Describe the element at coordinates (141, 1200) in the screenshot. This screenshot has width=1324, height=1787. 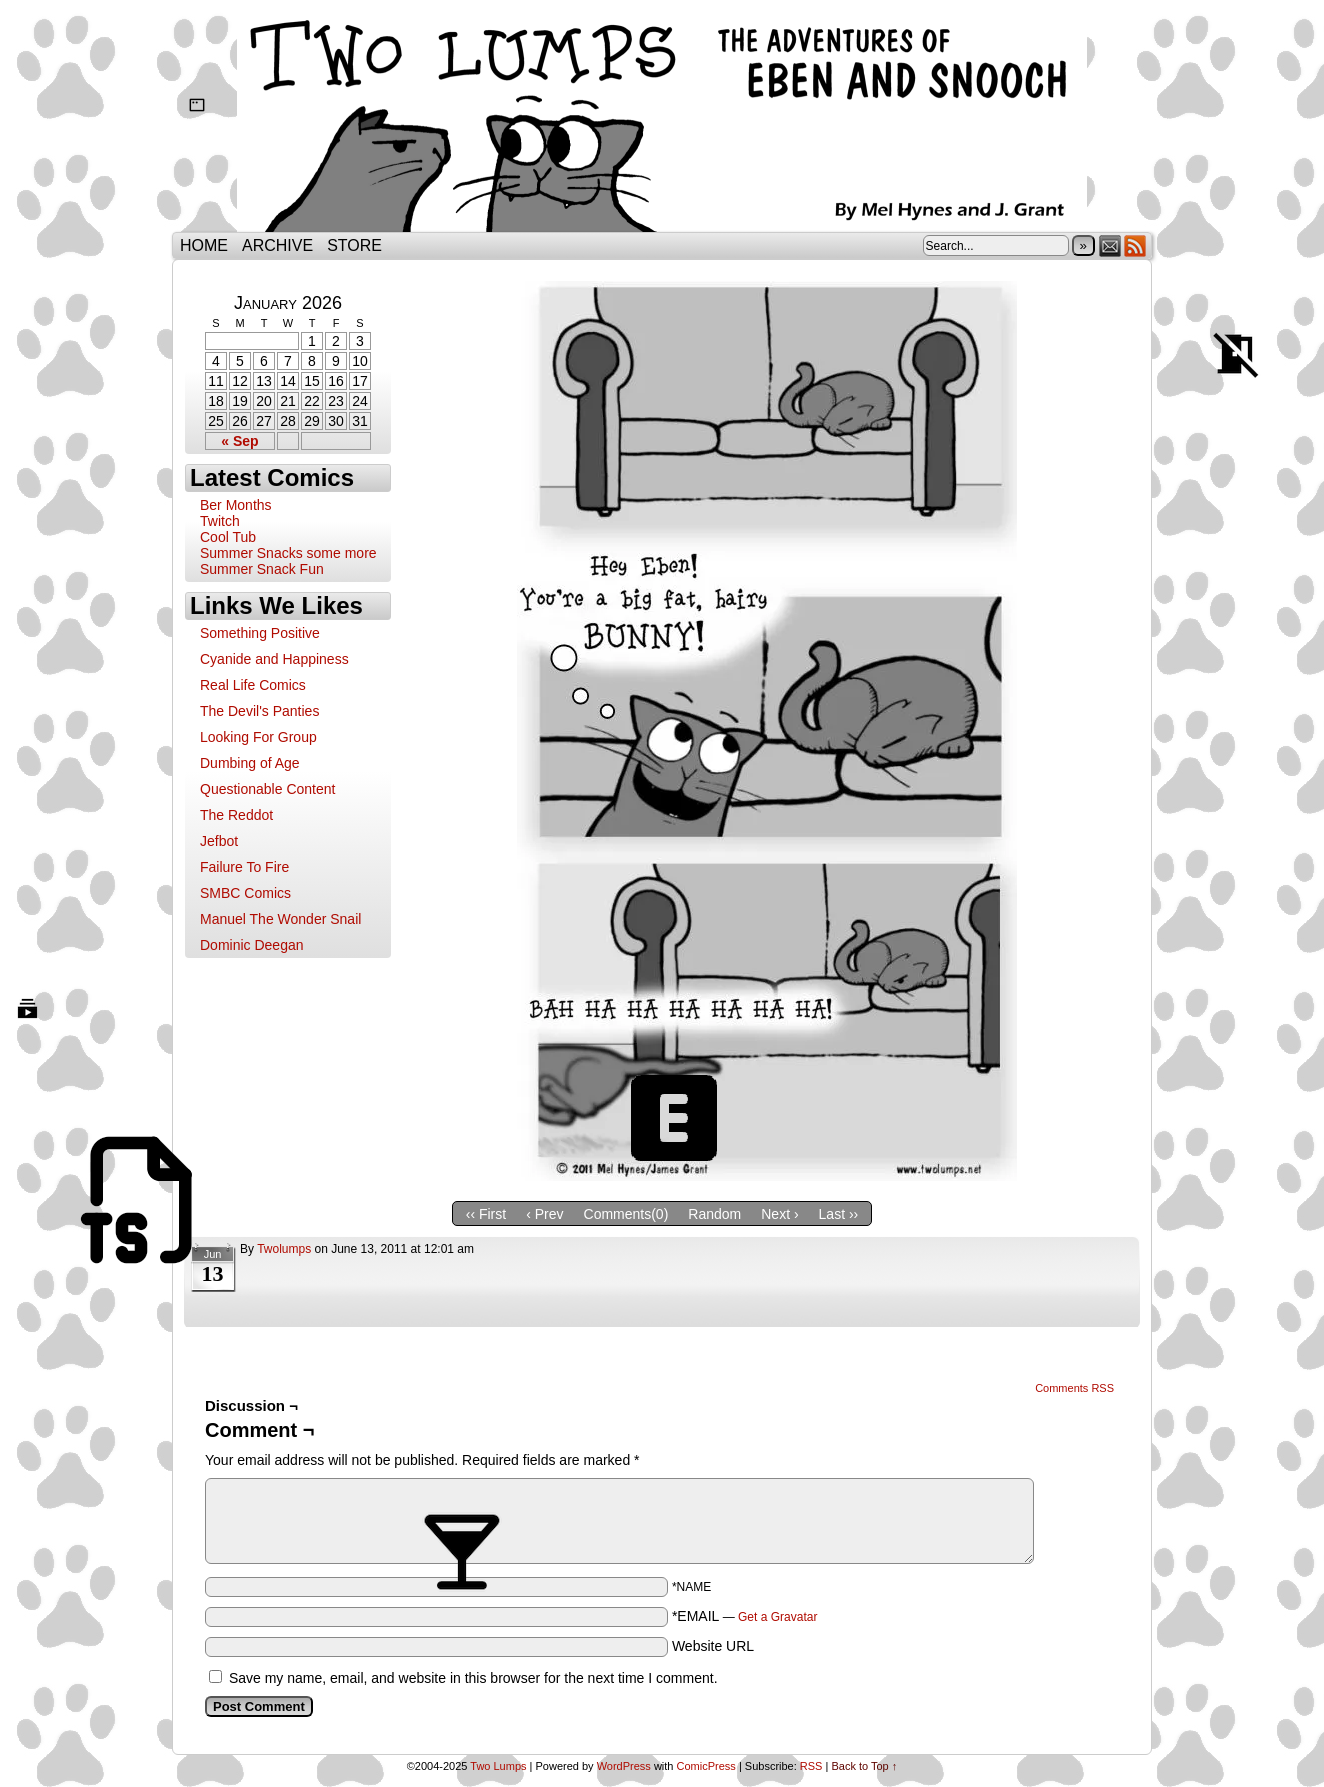
I see `indicates a TypeScript file` at that location.